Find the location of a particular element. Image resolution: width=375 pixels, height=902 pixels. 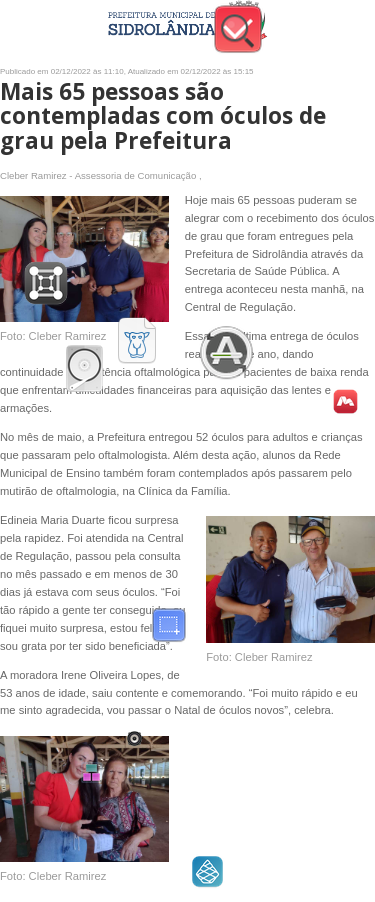

select all items in the current view is located at coordinates (91, 772).